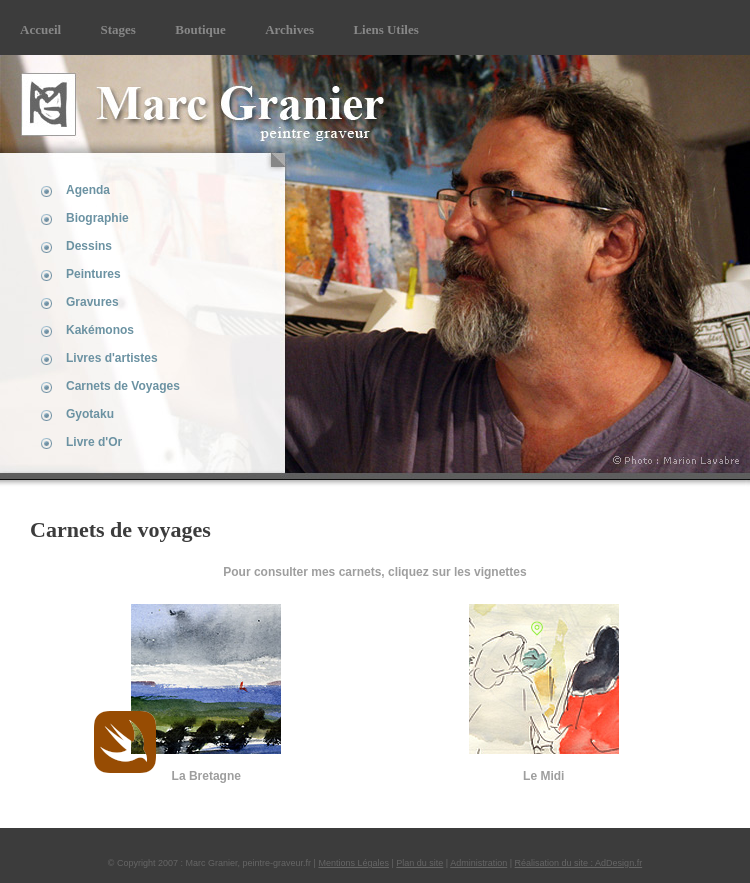 The width and height of the screenshot is (750, 883). Describe the element at coordinates (537, 628) in the screenshot. I see `mark a location on the map` at that location.